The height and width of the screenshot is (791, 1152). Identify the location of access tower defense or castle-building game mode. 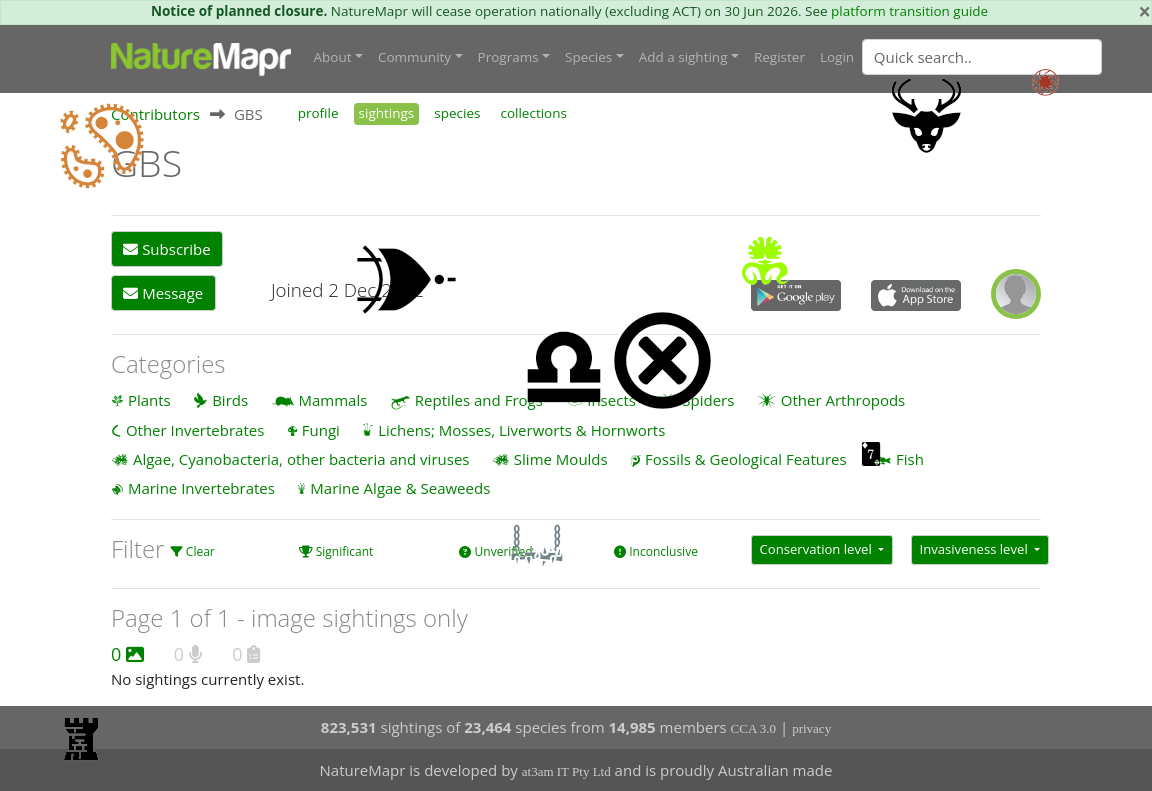
(81, 739).